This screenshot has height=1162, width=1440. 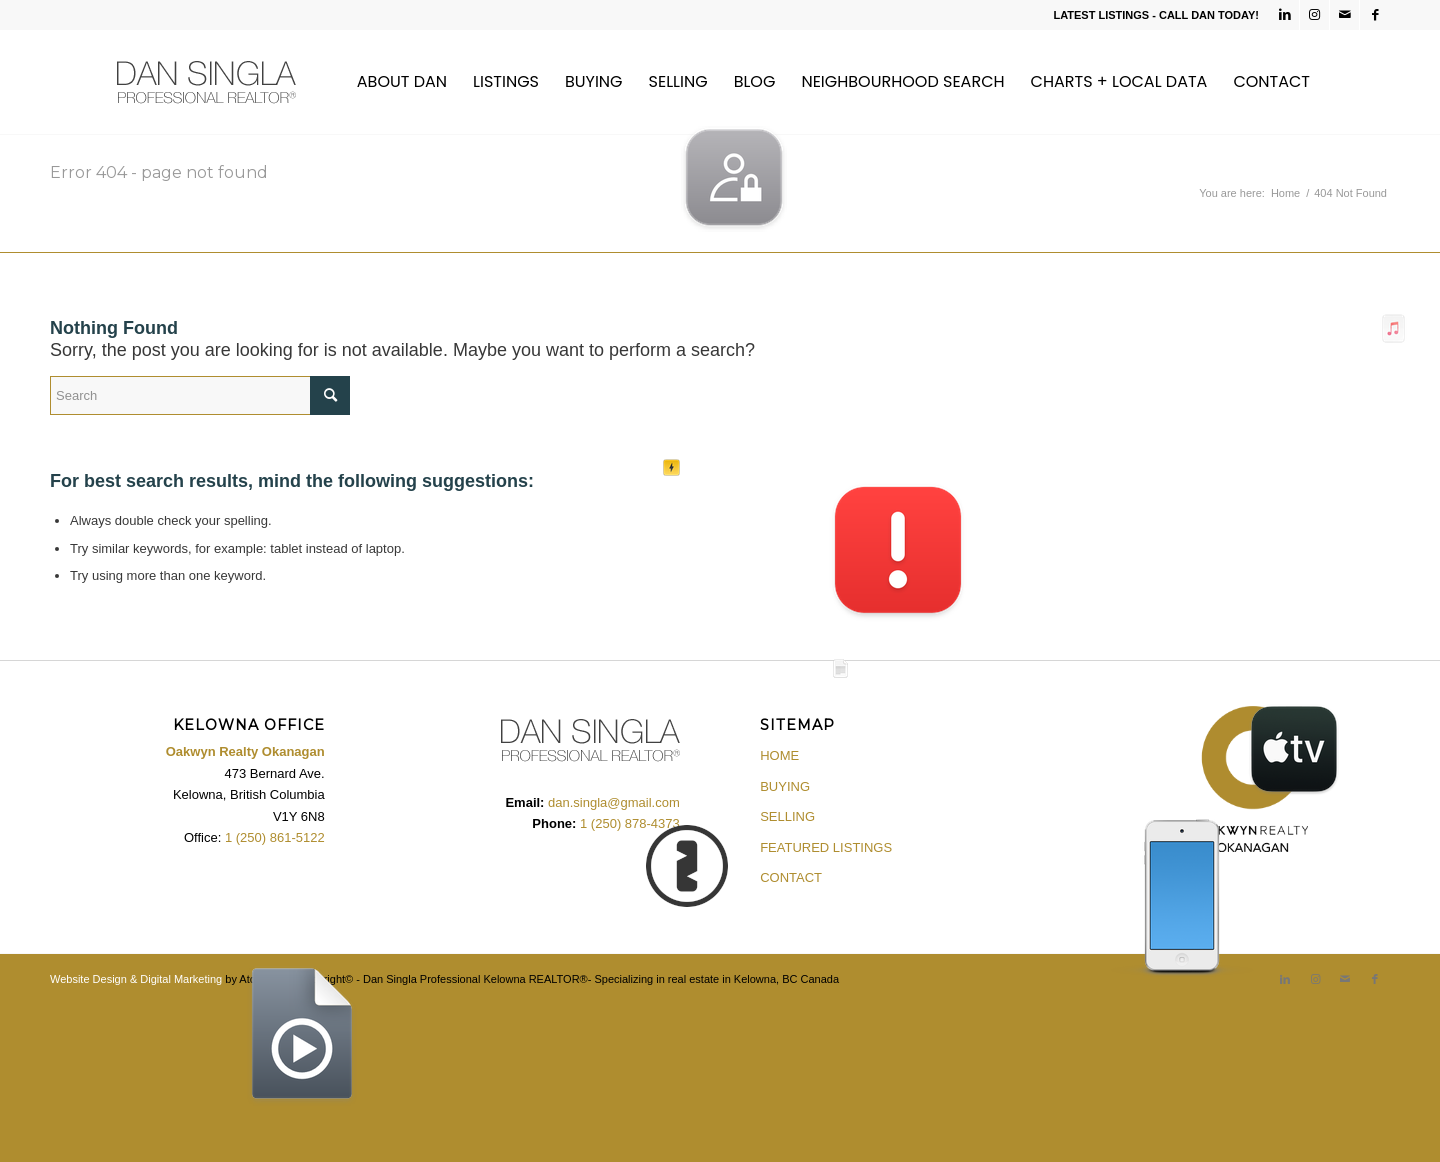 What do you see at coordinates (898, 550) in the screenshot?
I see `view system crash reports or error logs` at bounding box center [898, 550].